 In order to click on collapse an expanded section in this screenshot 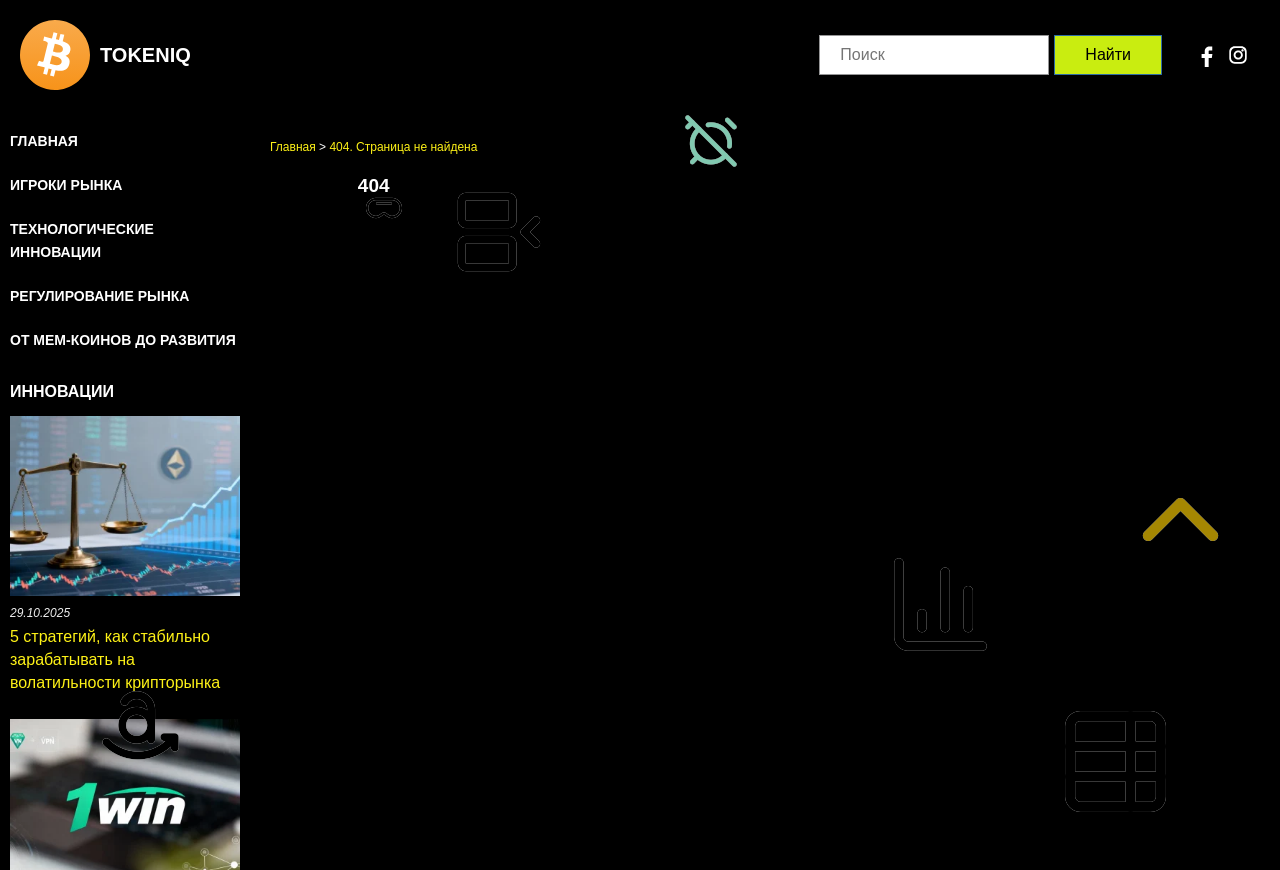, I will do `click(1180, 519)`.